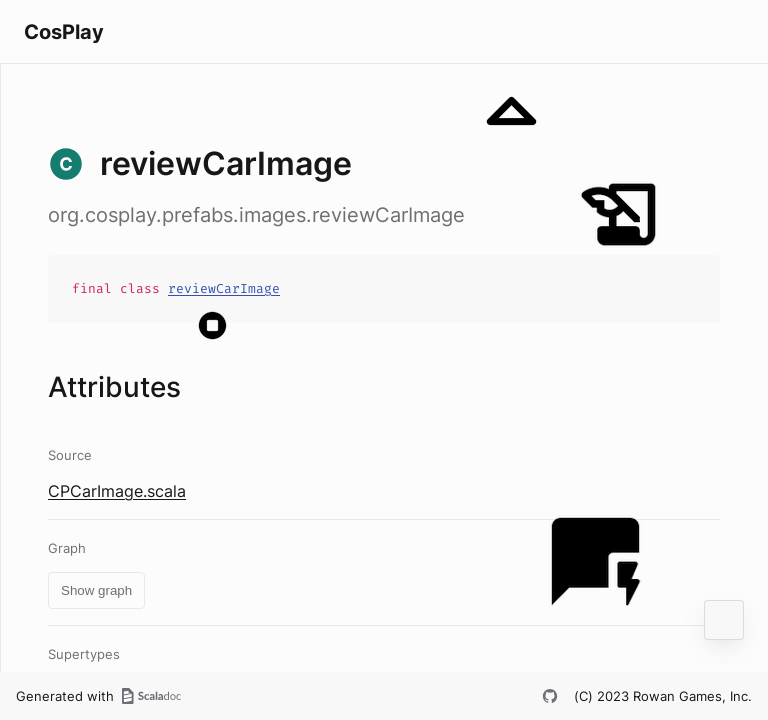 Image resolution: width=768 pixels, height=720 pixels. I want to click on send a quick reply to a message, so click(595, 561).